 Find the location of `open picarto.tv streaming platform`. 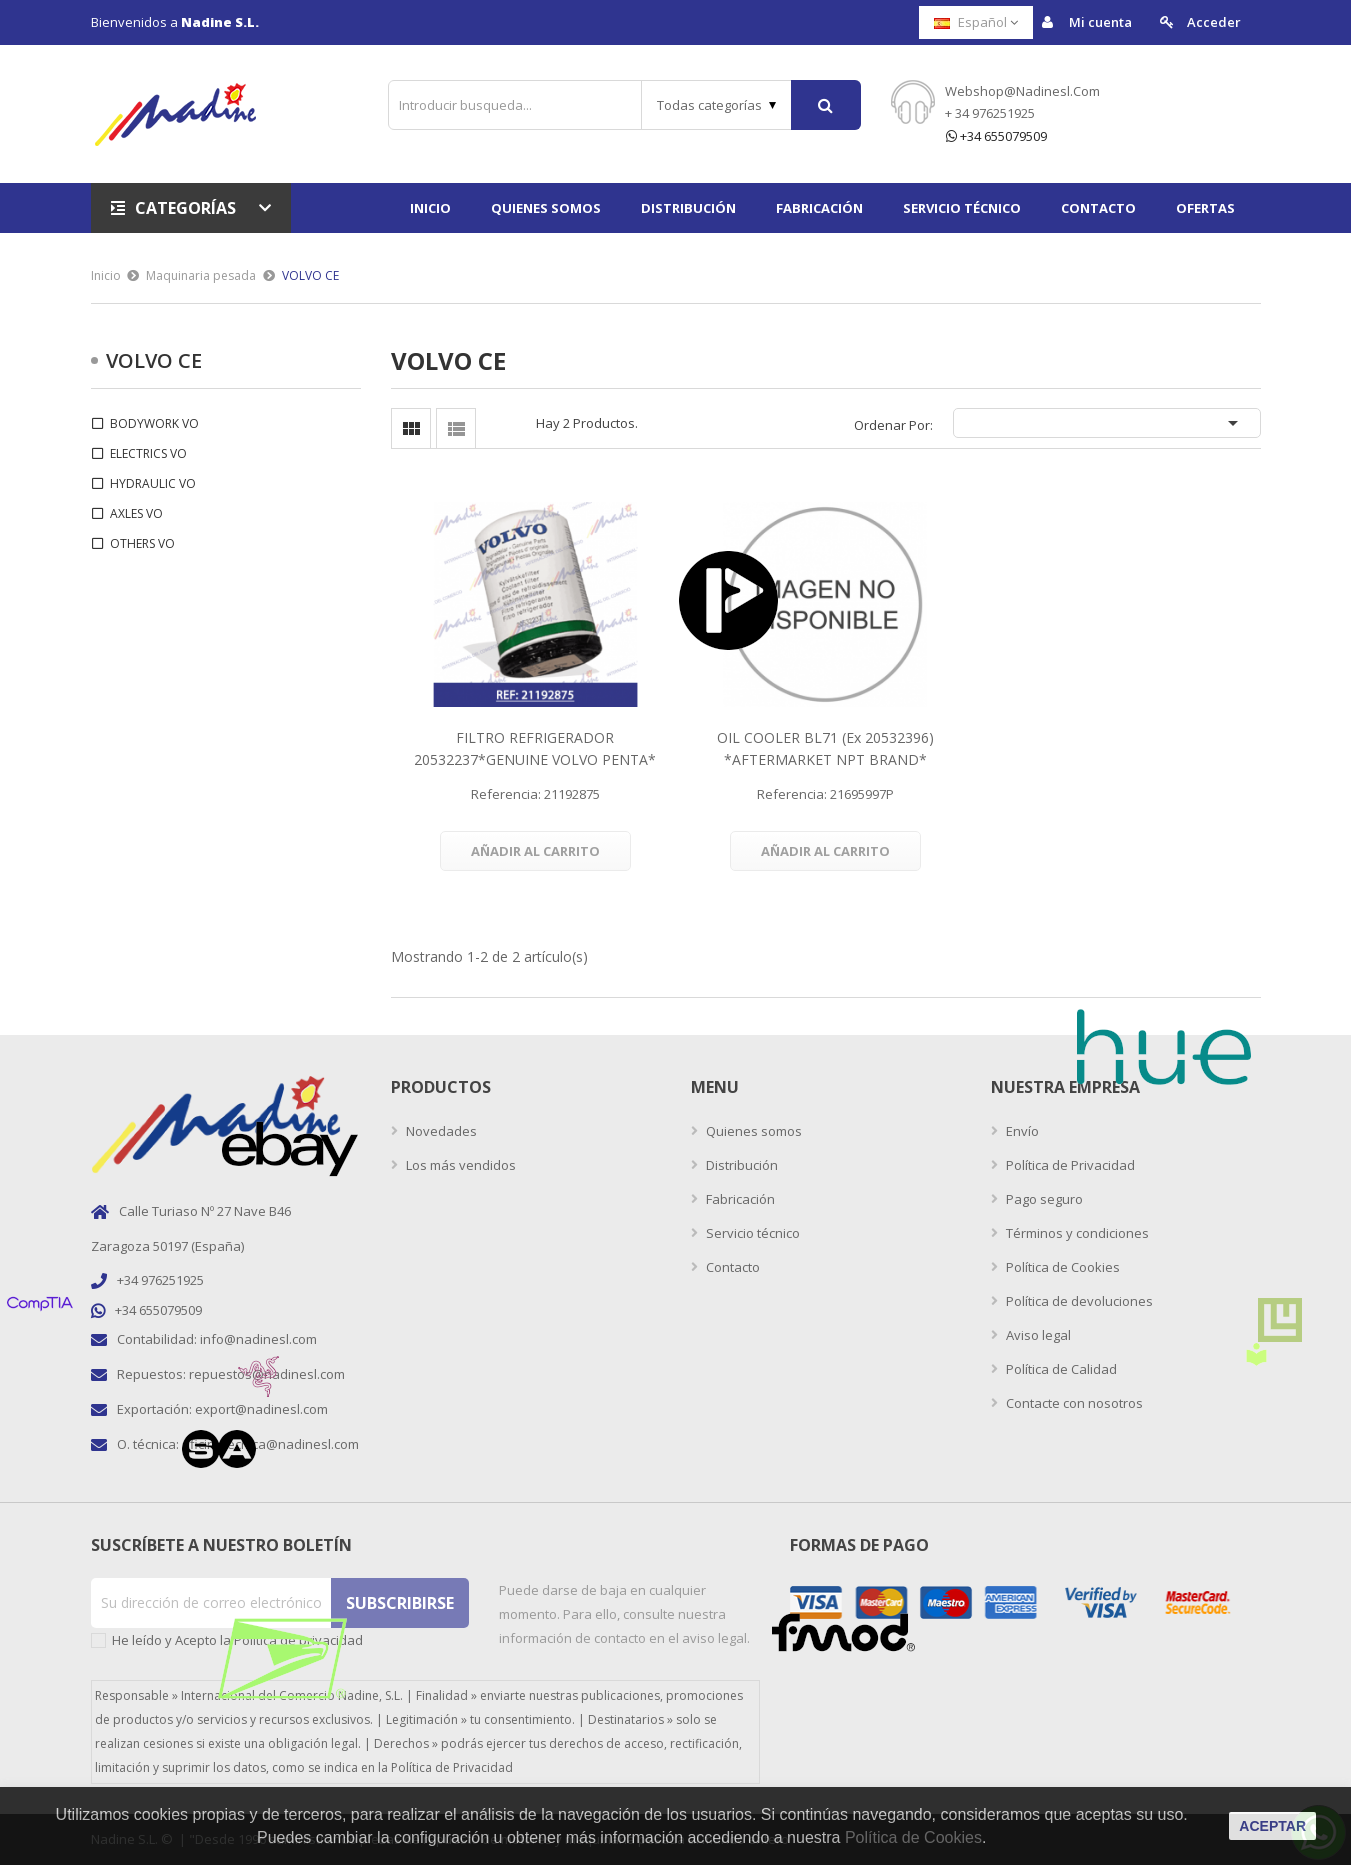

open picarto.tv streaming platform is located at coordinates (728, 600).